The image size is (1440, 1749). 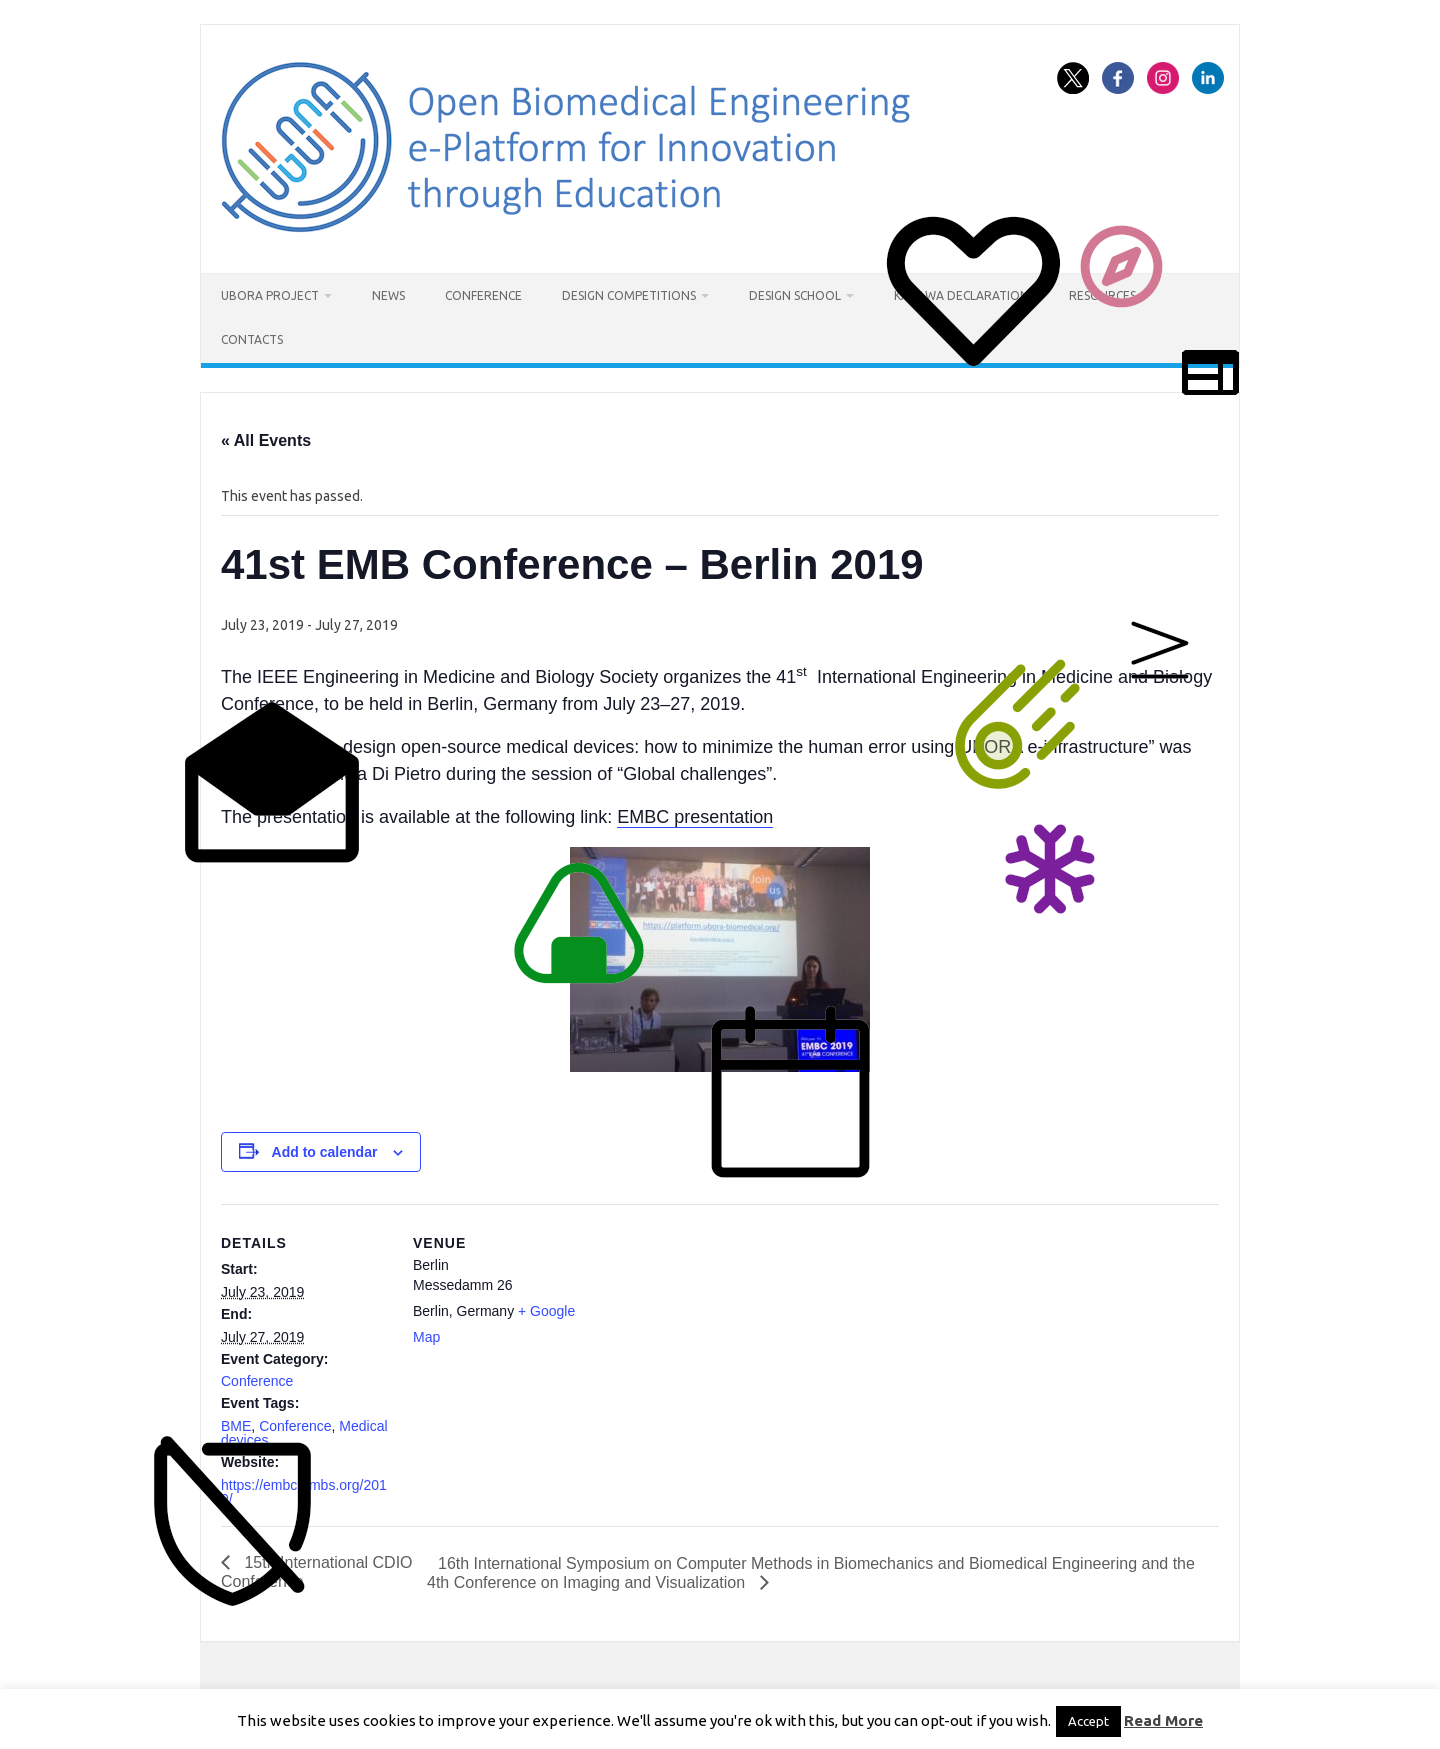 I want to click on food or restaurant category indicator, so click(x=579, y=923).